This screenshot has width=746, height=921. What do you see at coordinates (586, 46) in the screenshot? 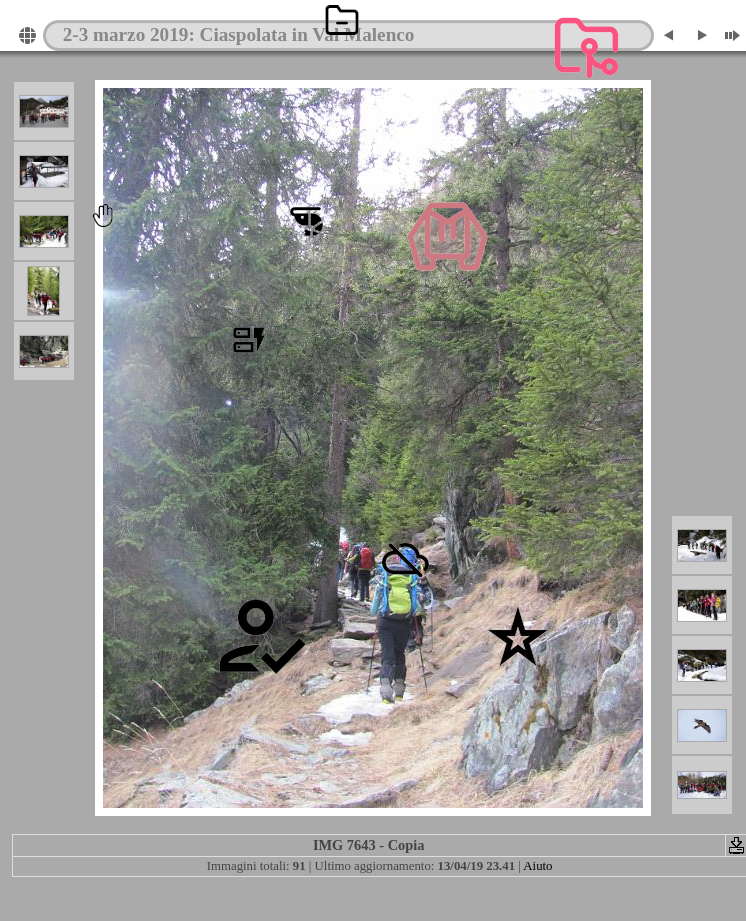
I see `open git repository folder` at bounding box center [586, 46].